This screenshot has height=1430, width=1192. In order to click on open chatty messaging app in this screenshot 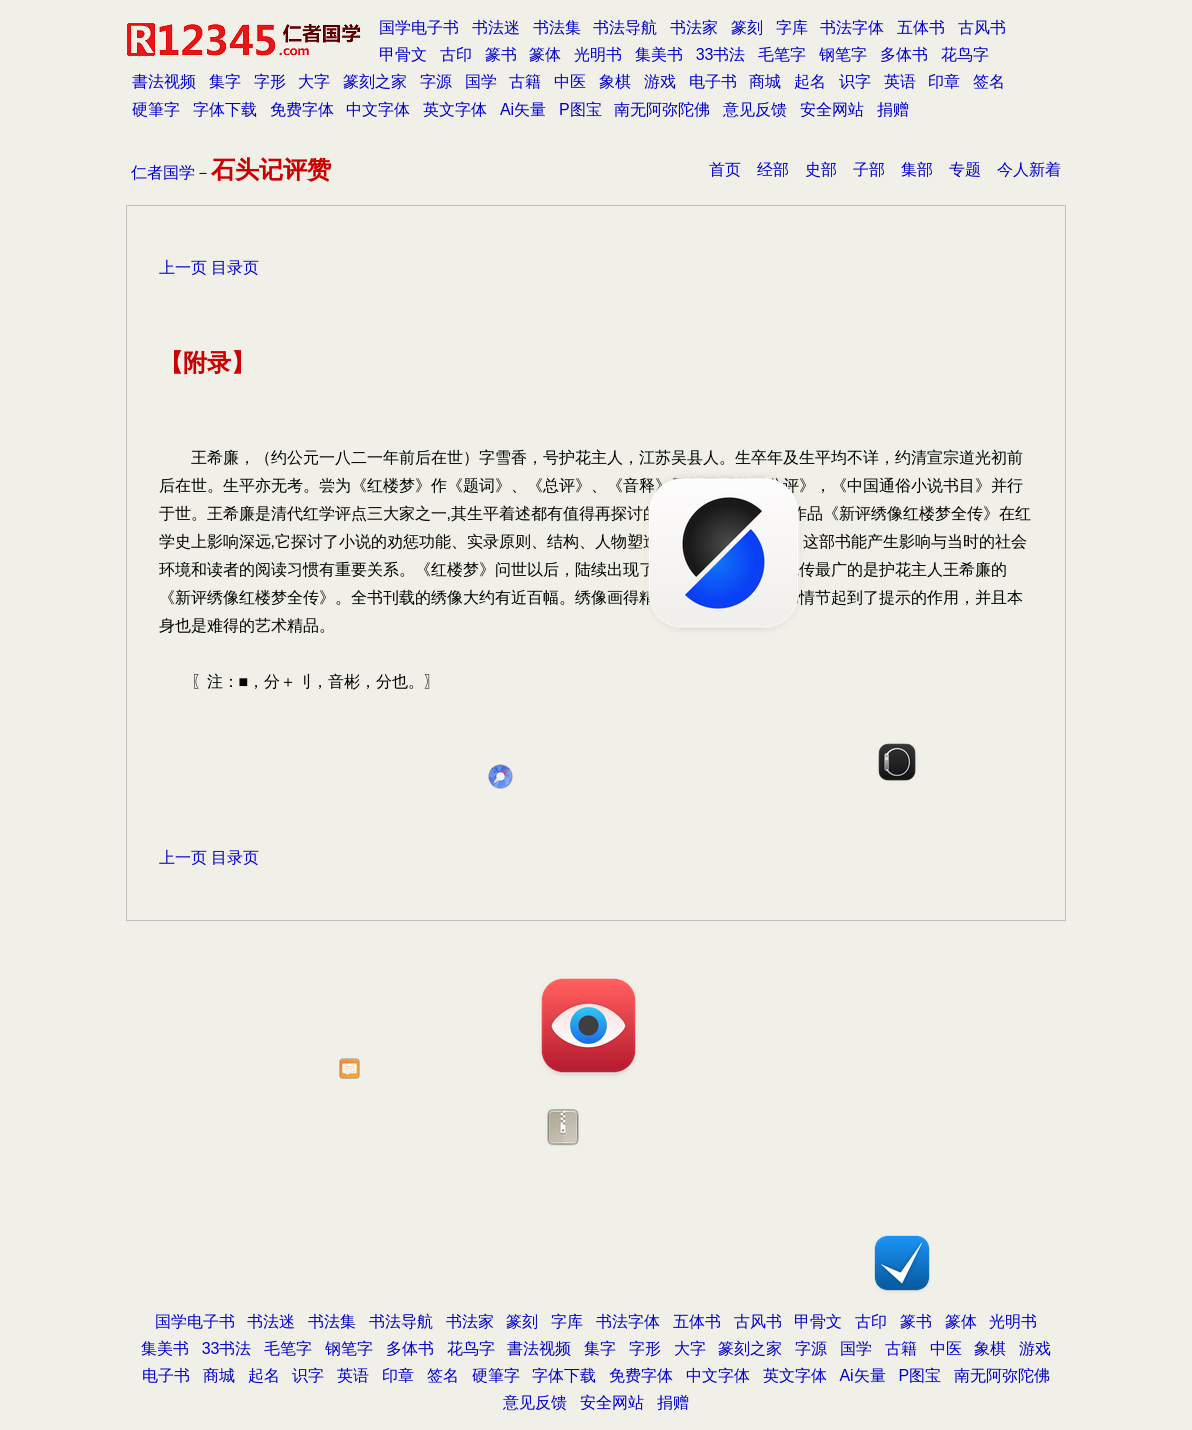, I will do `click(349, 1068)`.